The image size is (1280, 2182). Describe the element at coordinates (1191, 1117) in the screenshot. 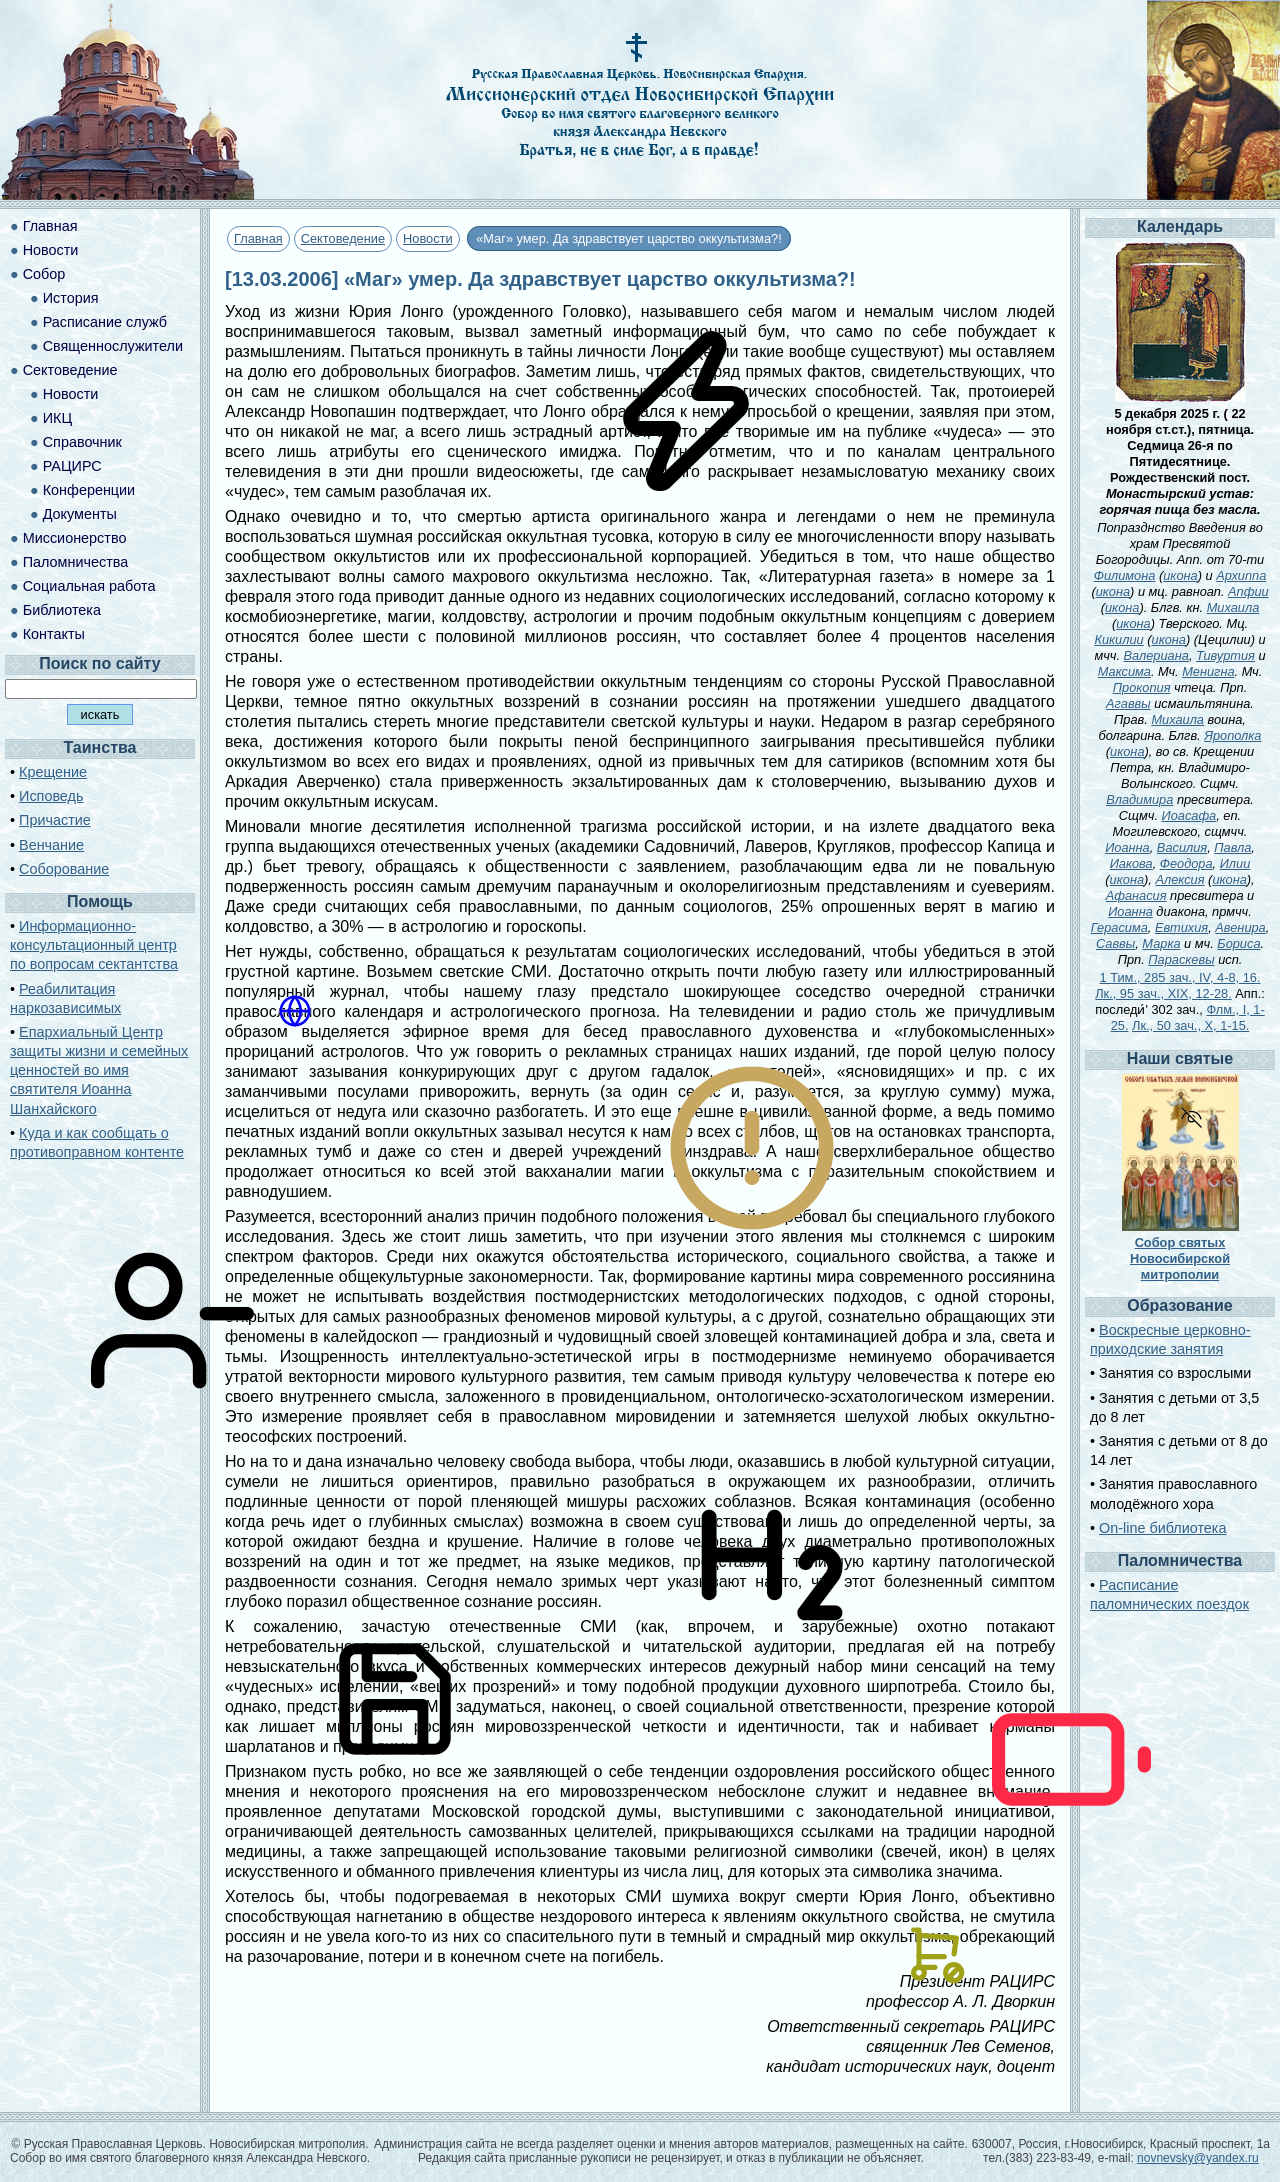

I see `hide password or sensitive text` at that location.